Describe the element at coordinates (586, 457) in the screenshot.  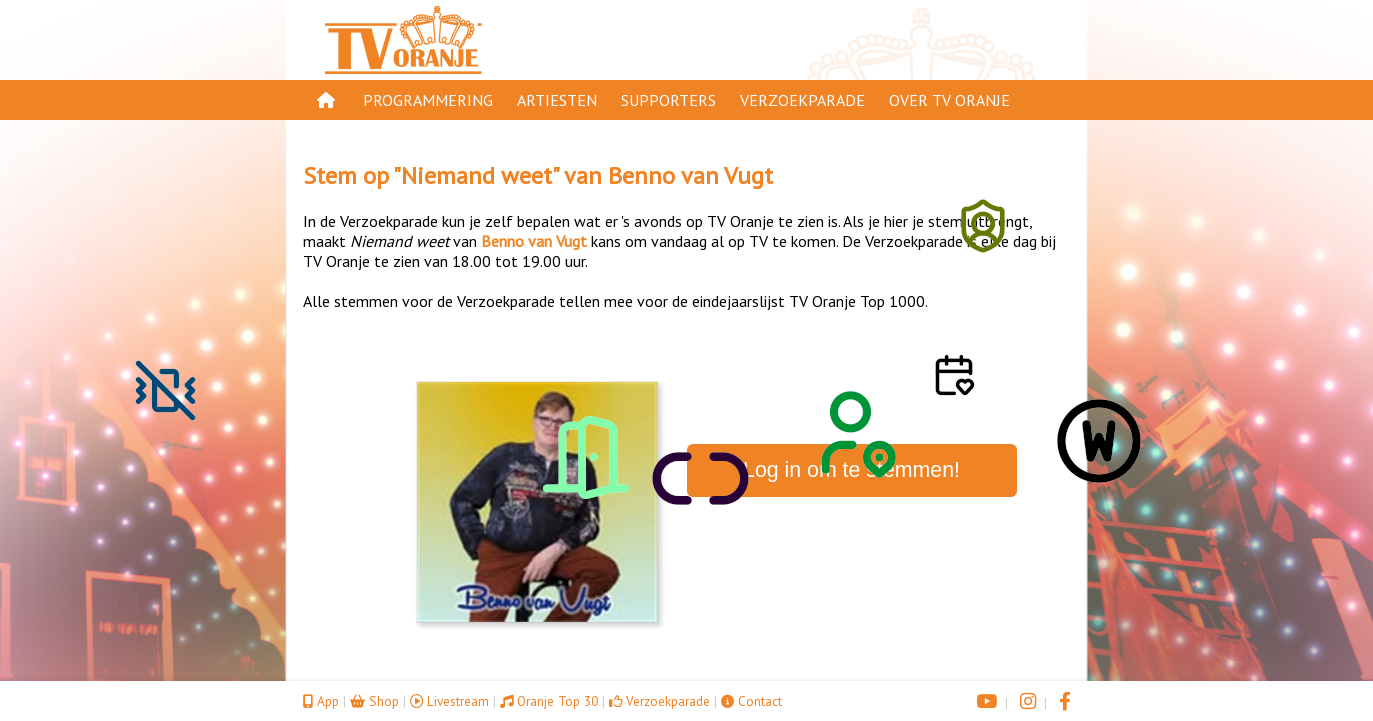
I see `log out or exit the application` at that location.